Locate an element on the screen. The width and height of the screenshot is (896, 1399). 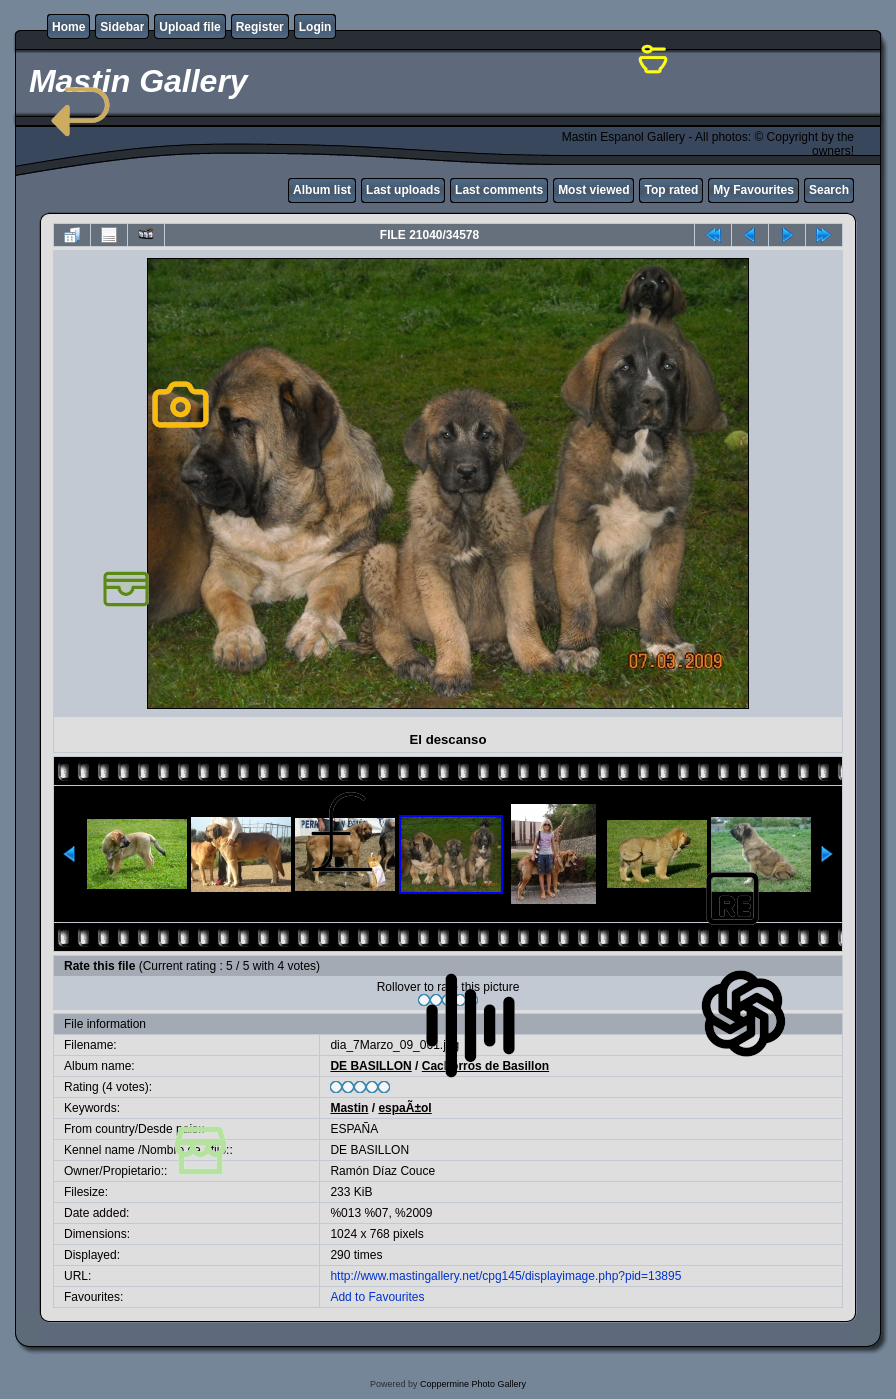
view prices in british pounds is located at coordinates (345, 833).